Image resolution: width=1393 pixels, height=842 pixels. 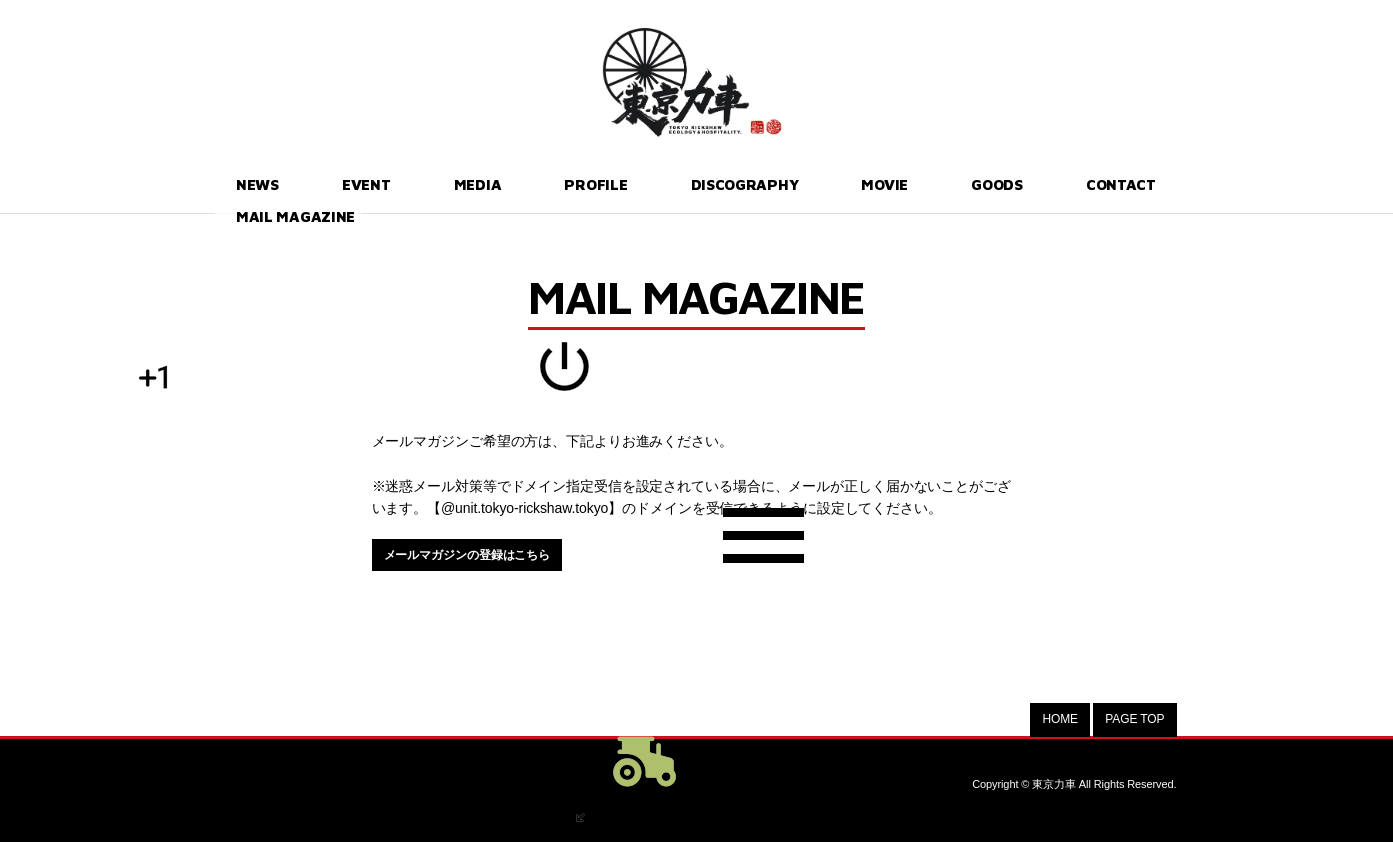 I want to click on open navigation menu, so click(x=763, y=535).